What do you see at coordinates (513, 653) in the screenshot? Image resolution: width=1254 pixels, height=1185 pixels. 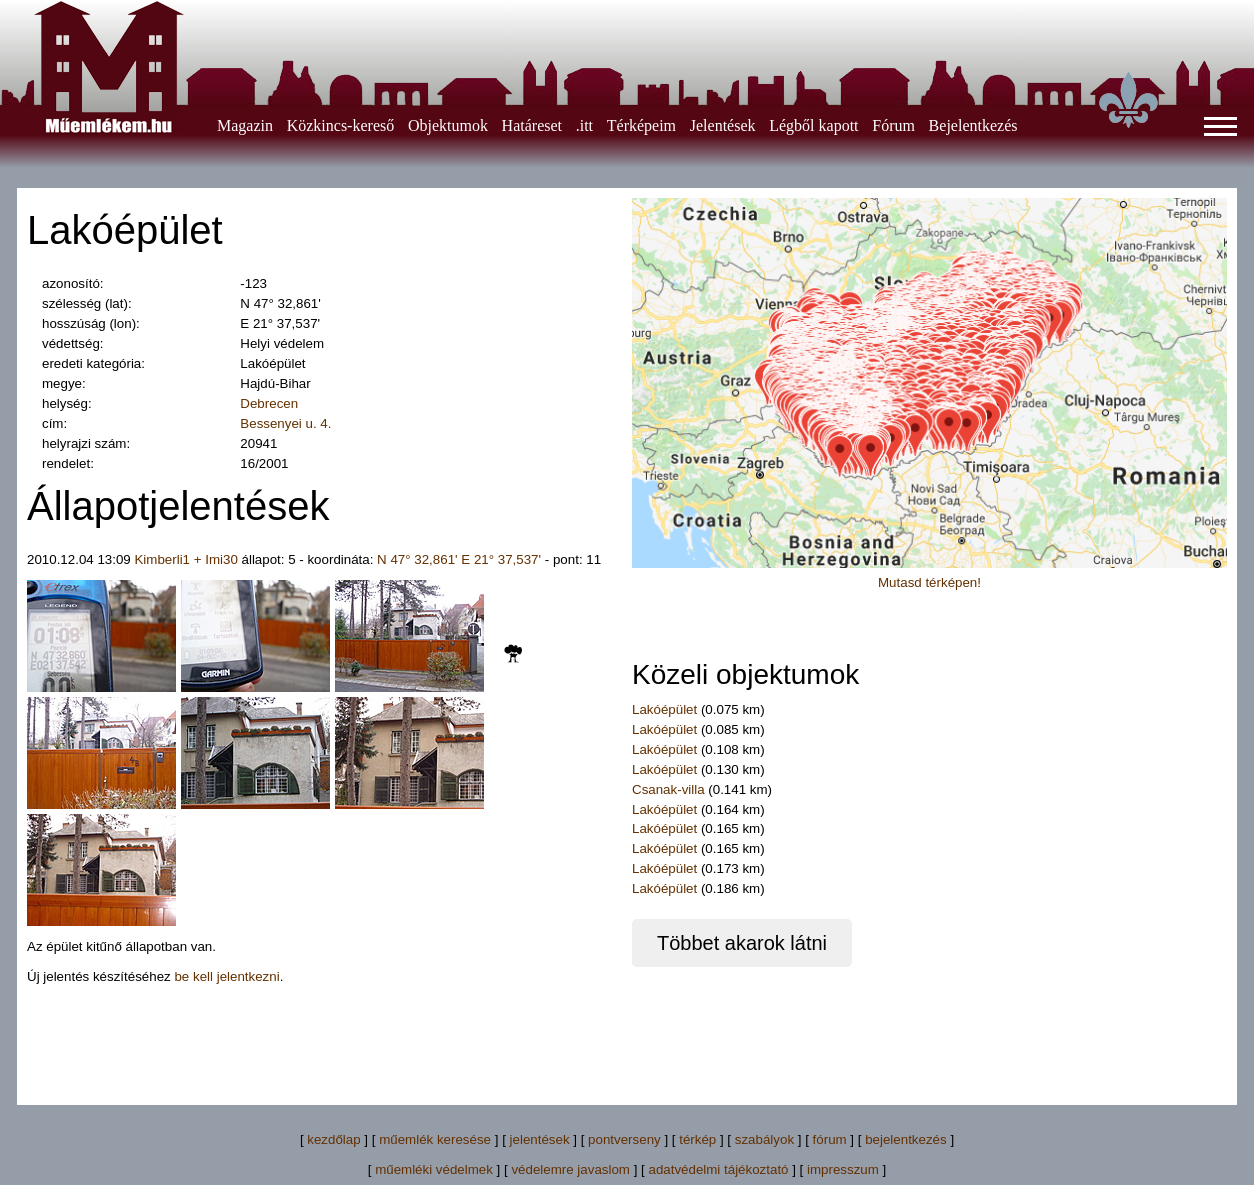 I see `enter a treehouse or forest dwelling` at bounding box center [513, 653].